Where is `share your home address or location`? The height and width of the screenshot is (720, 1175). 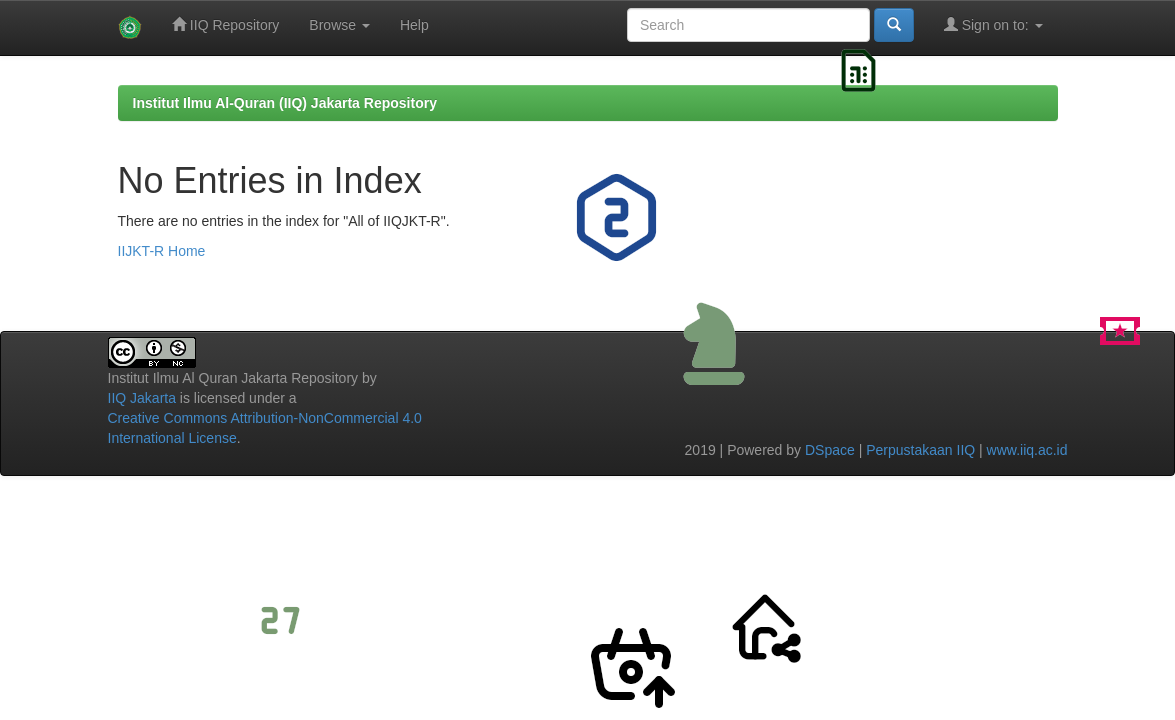 share your home address or location is located at coordinates (765, 627).